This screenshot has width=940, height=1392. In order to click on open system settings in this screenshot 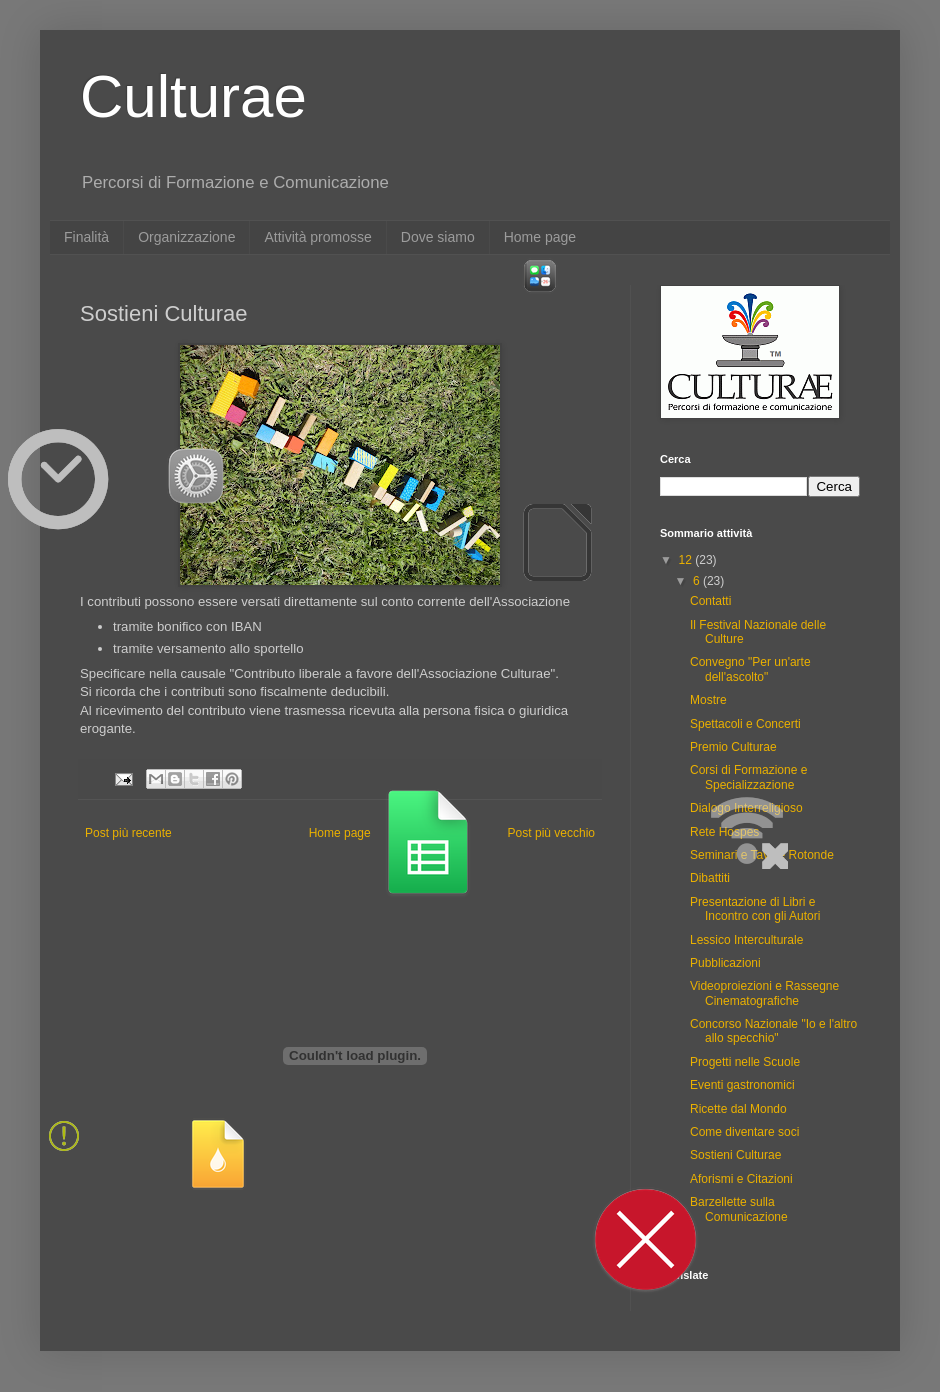, I will do `click(196, 476)`.